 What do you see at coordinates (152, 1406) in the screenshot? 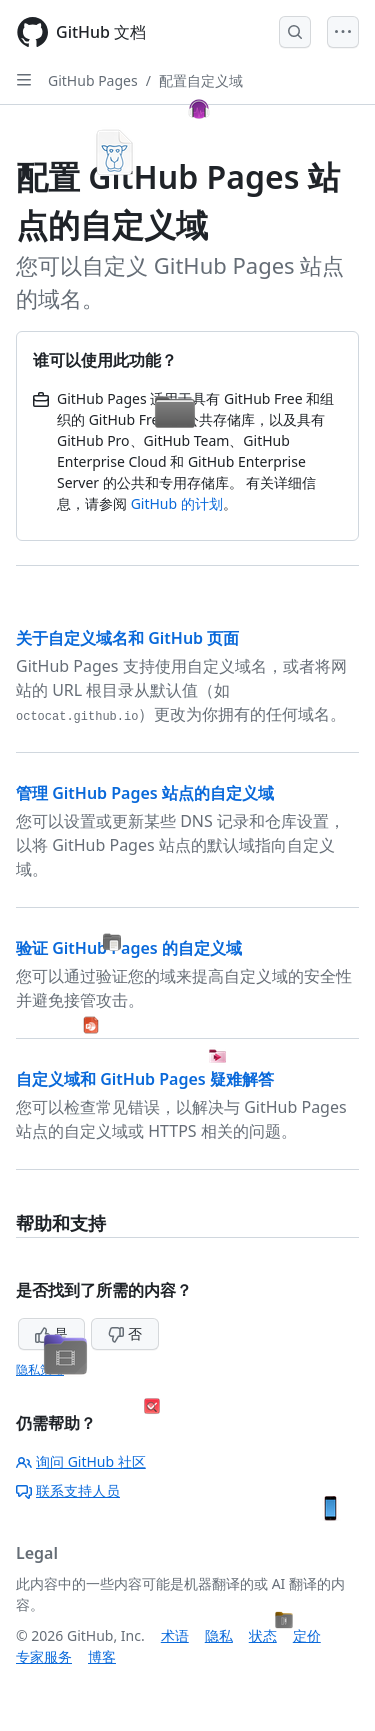
I see `open system configuration settings` at bounding box center [152, 1406].